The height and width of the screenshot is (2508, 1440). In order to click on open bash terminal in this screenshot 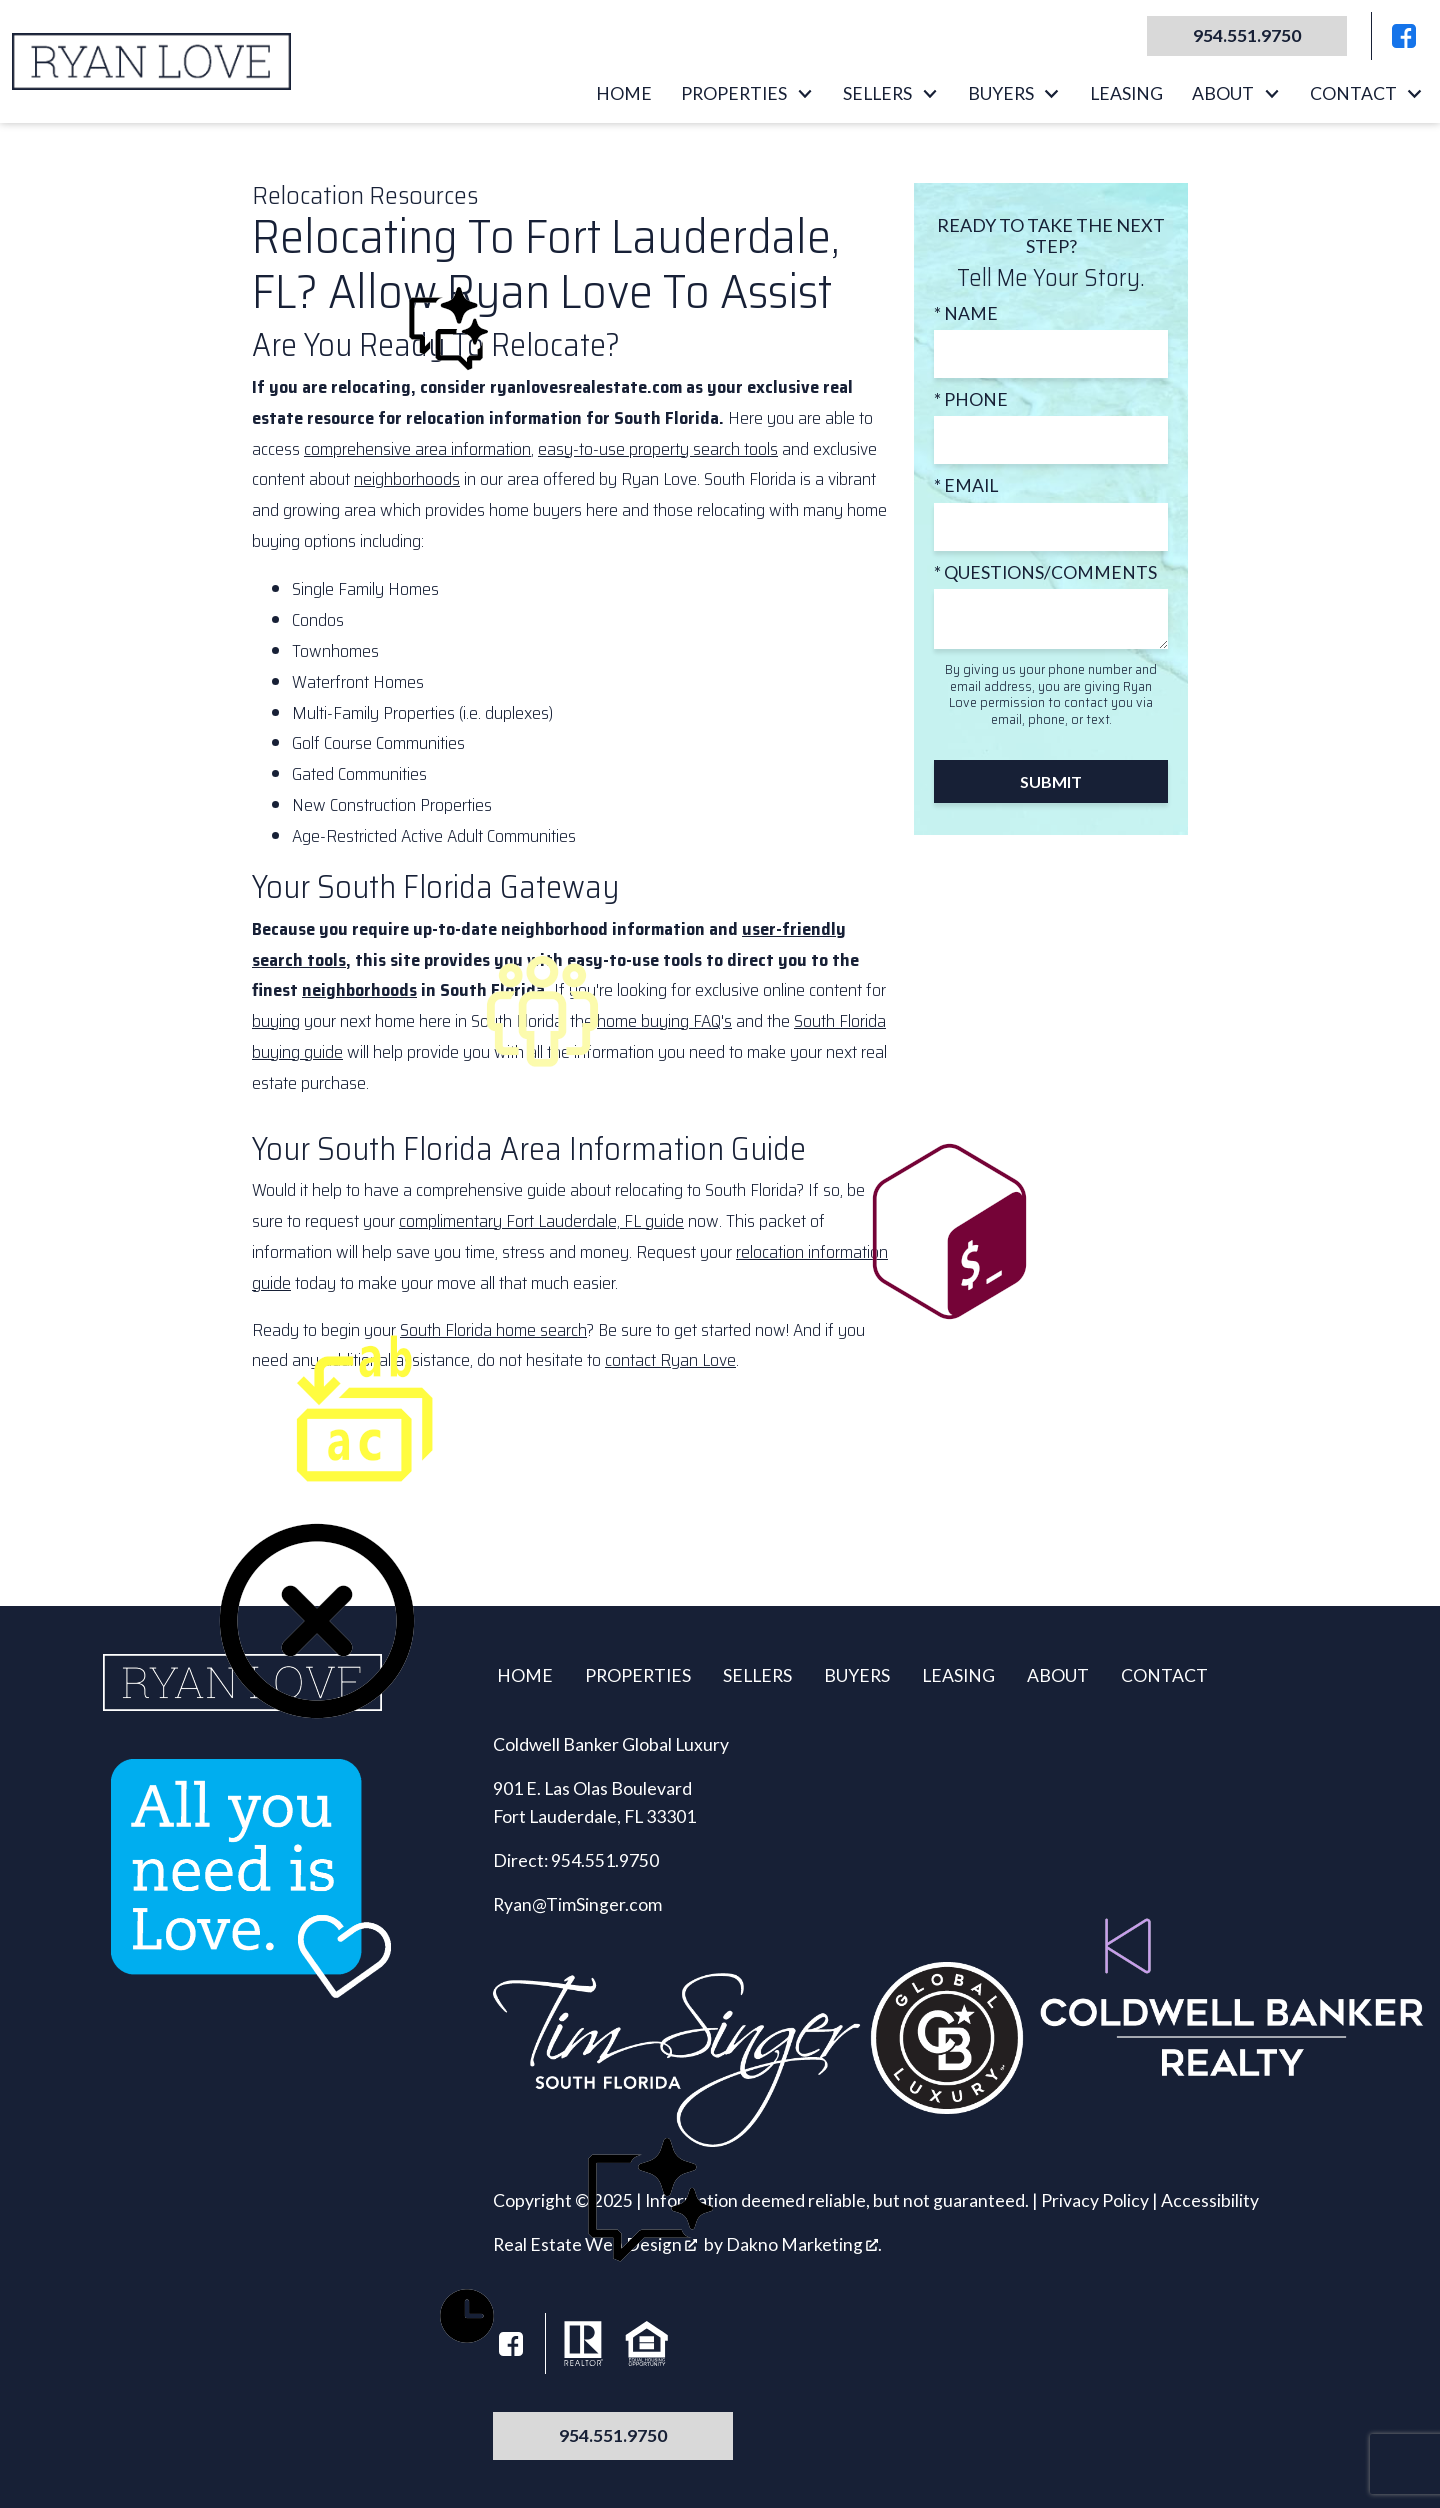, I will do `click(949, 1231)`.